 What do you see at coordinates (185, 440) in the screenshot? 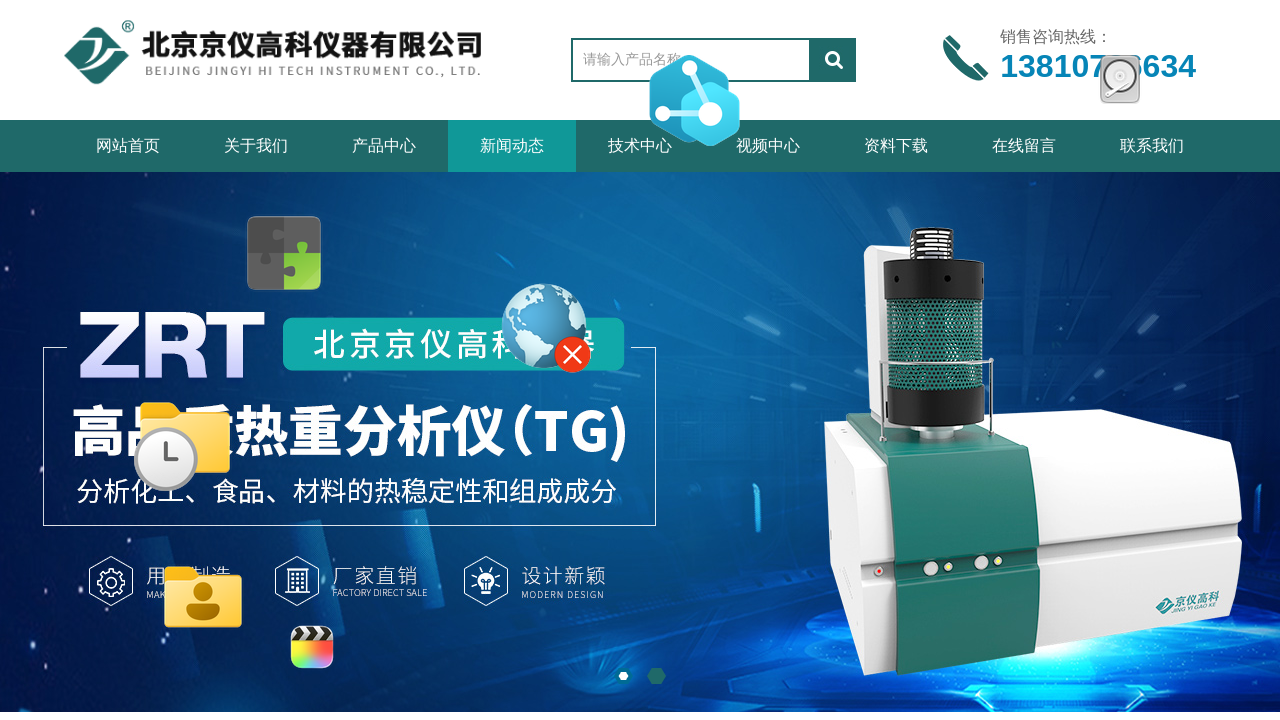
I see `access recently opened files and folders` at bounding box center [185, 440].